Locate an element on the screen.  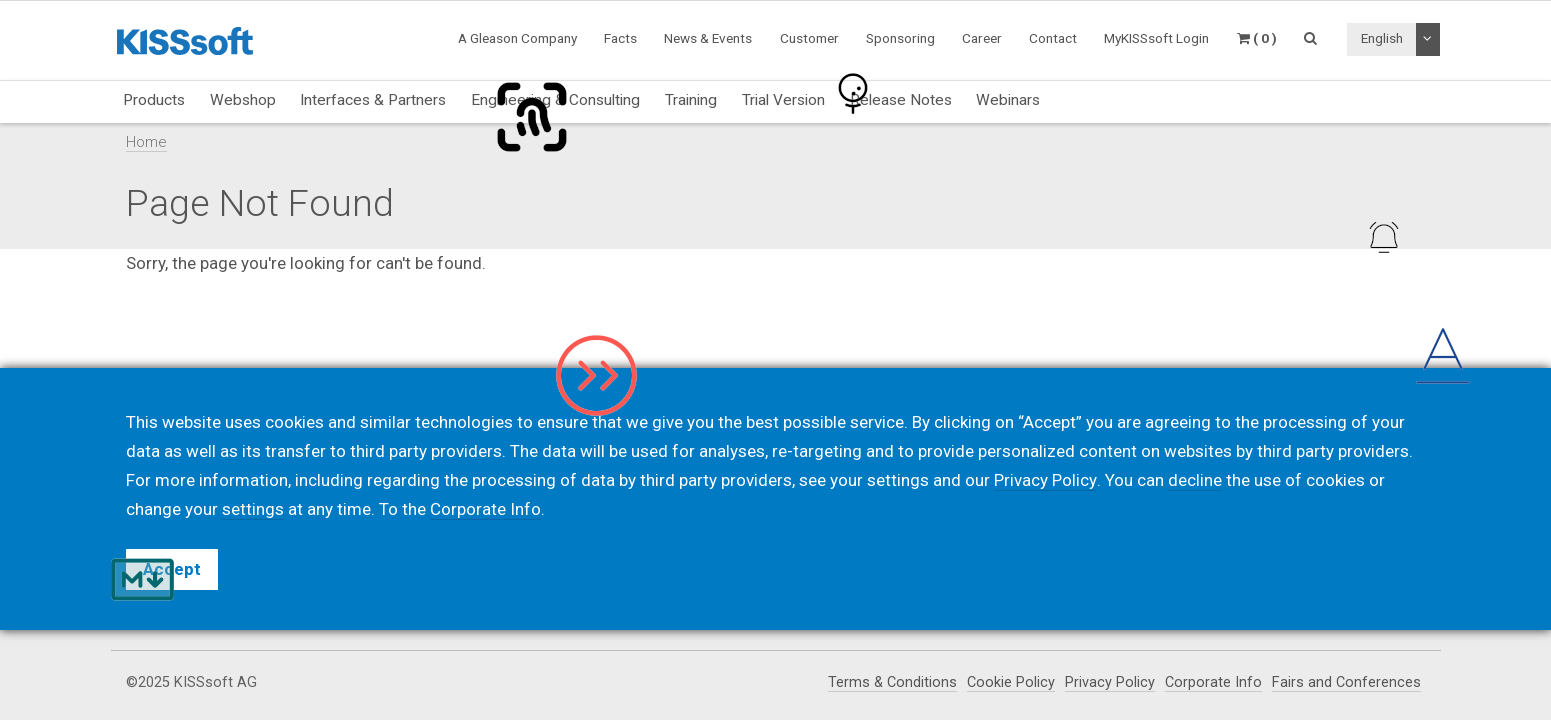
authenticate with fingerprint is located at coordinates (532, 117).